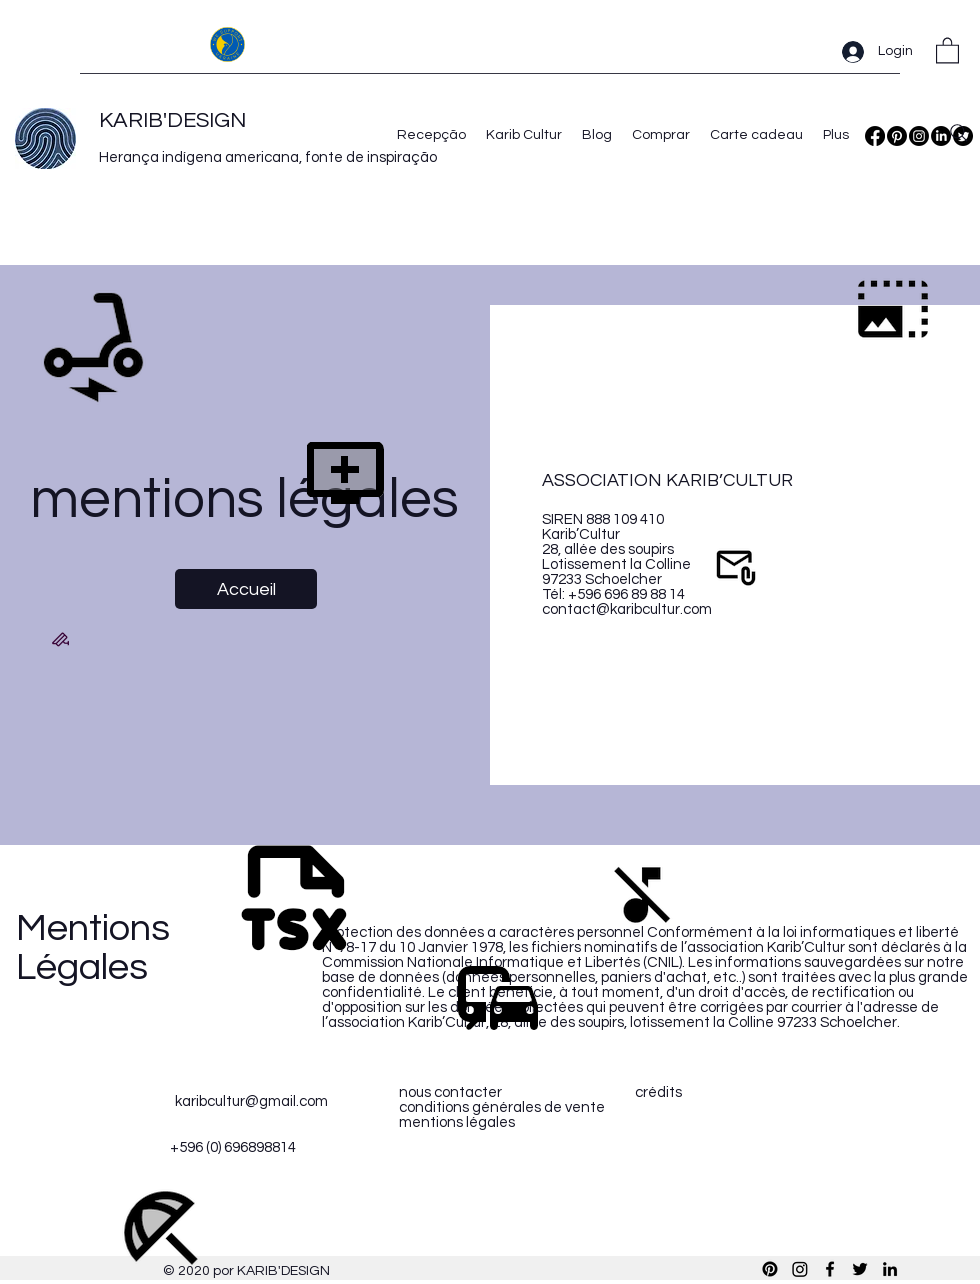 This screenshot has height=1284, width=980. Describe the element at coordinates (893, 309) in the screenshot. I see `resize image to large format` at that location.